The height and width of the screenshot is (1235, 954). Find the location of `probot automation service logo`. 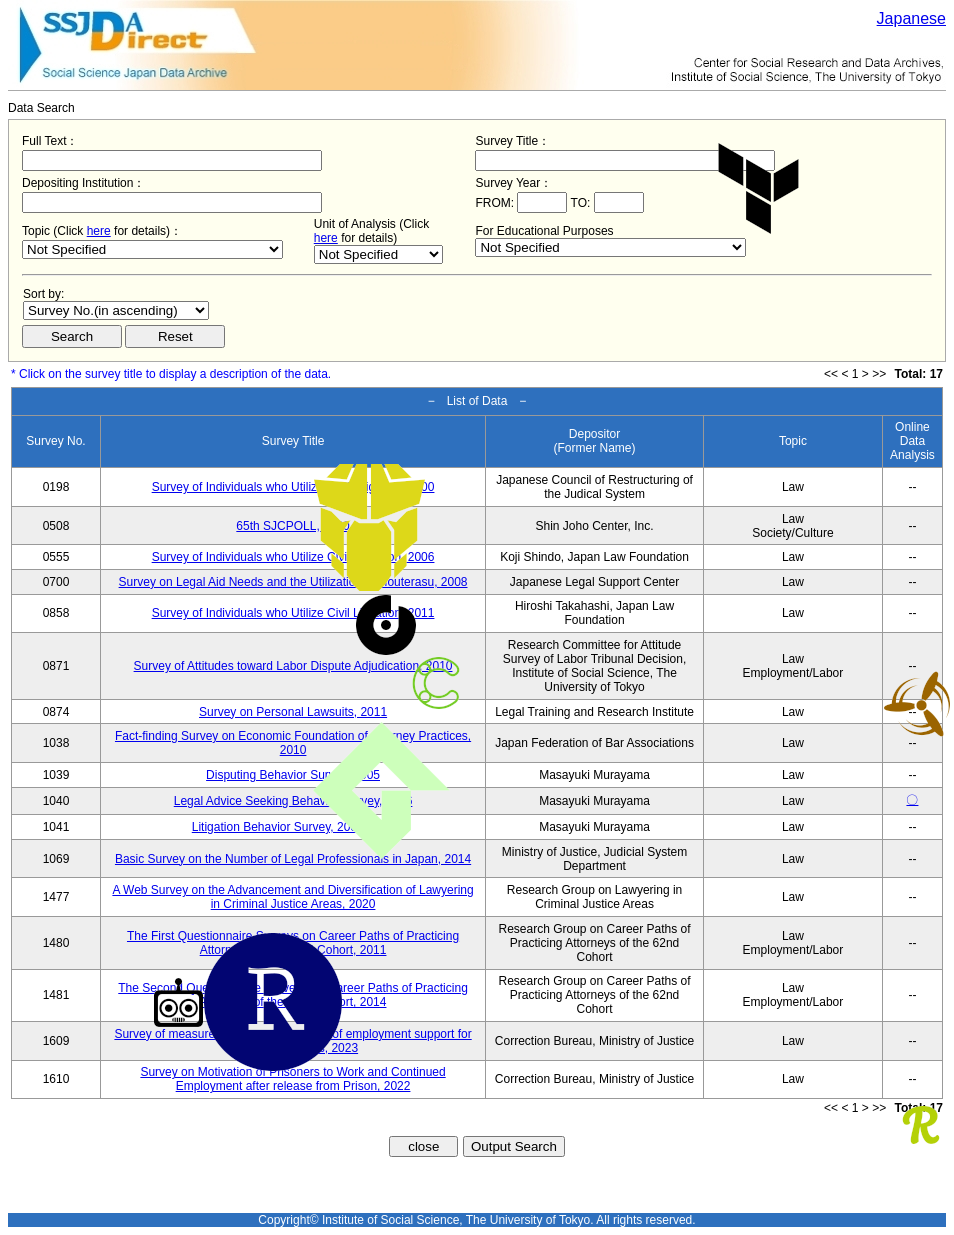

probot automation service logo is located at coordinates (178, 1002).